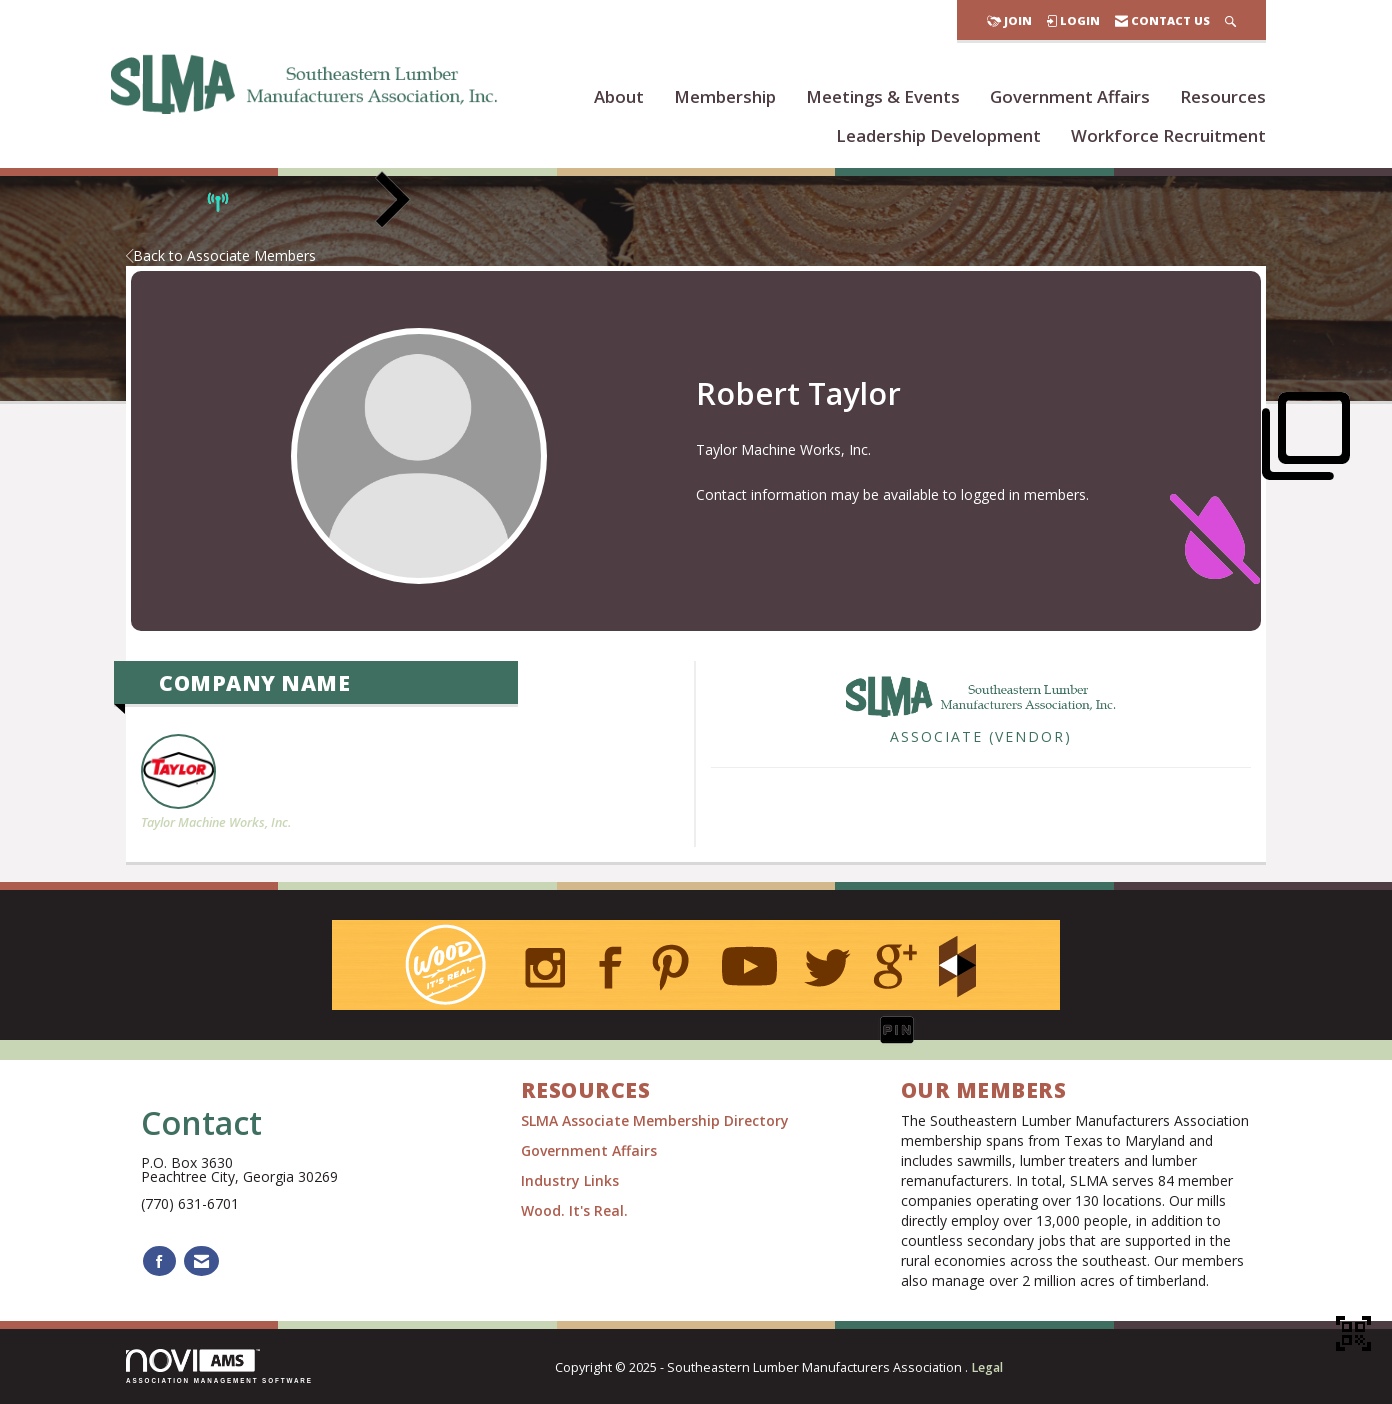  What do you see at coordinates (391, 199) in the screenshot?
I see `navigate to the next item or page` at bounding box center [391, 199].